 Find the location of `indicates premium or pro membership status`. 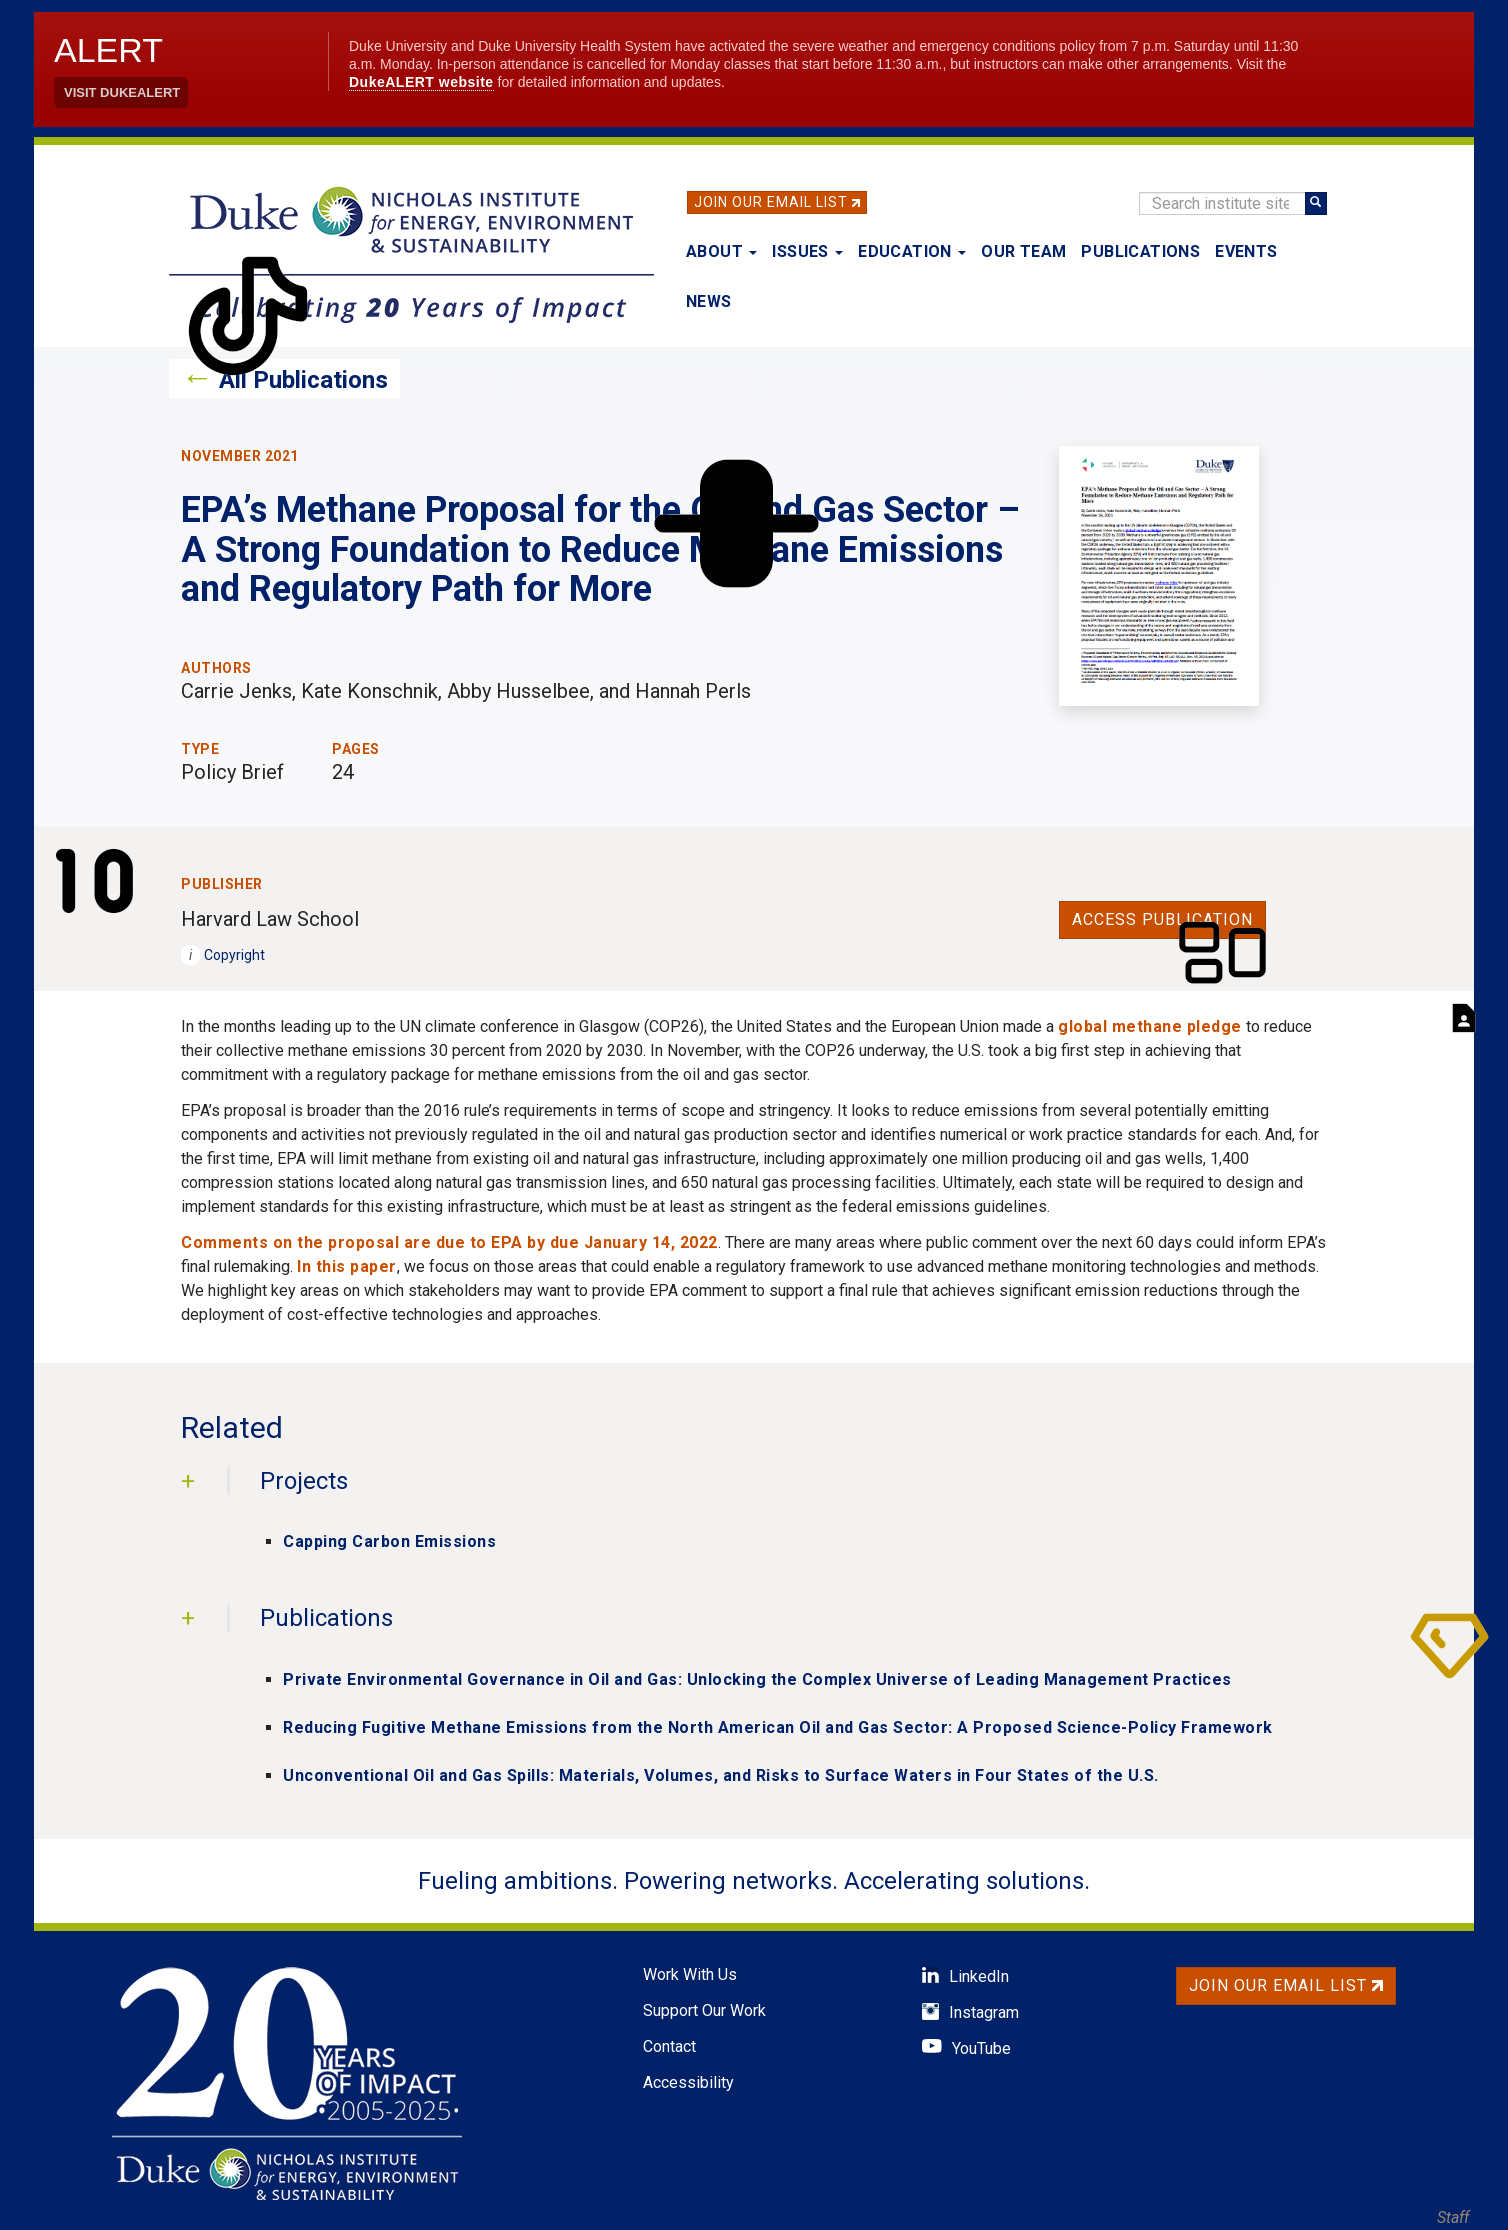

indicates premium or pro membership status is located at coordinates (1449, 1644).